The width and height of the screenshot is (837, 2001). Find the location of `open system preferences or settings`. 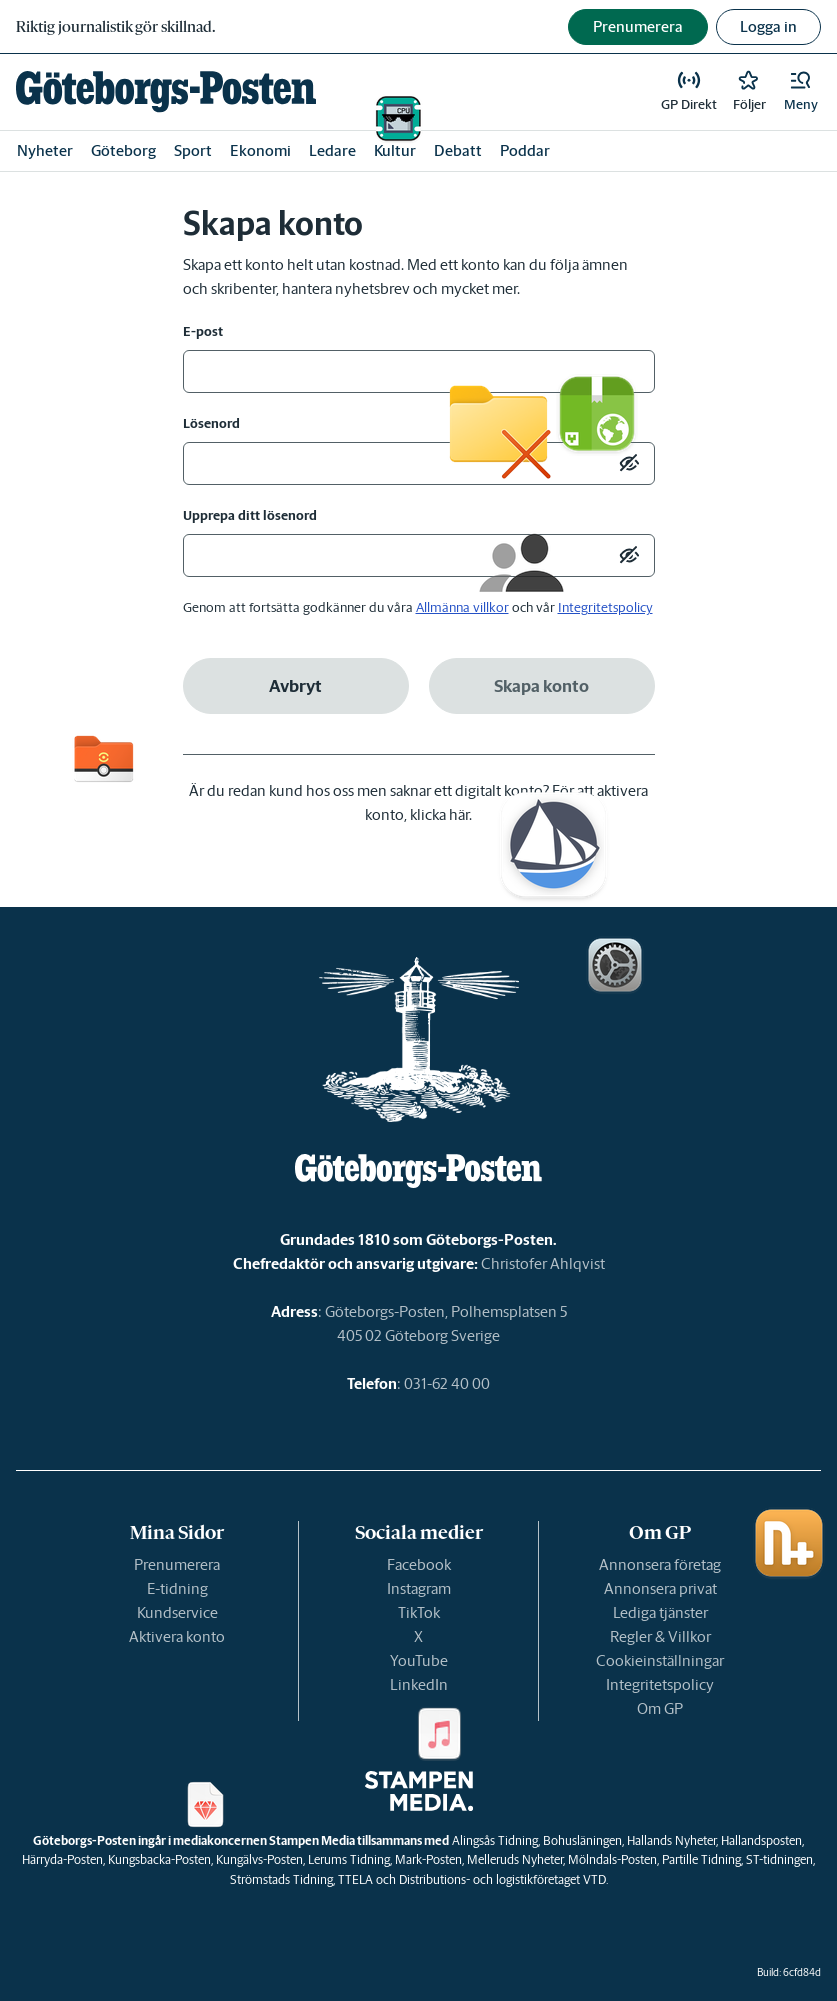

open system preferences or settings is located at coordinates (615, 965).